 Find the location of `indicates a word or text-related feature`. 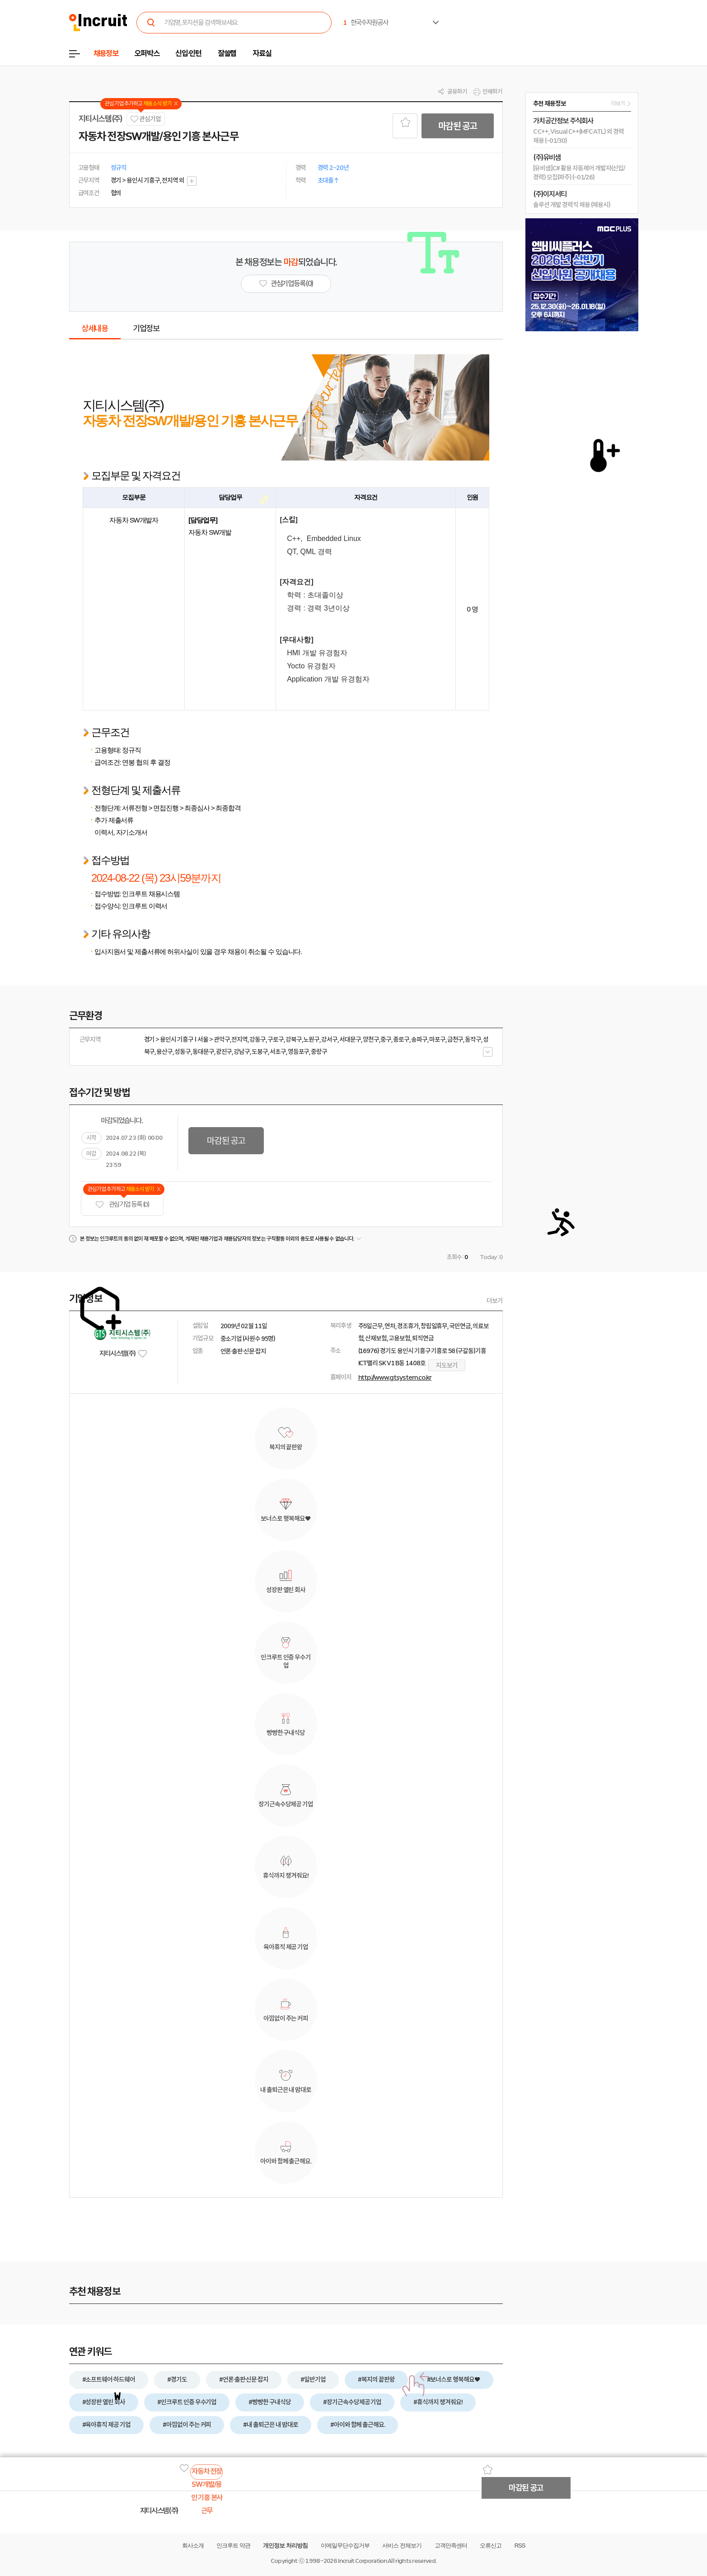

indicates a word or text-related feature is located at coordinates (117, 2396).